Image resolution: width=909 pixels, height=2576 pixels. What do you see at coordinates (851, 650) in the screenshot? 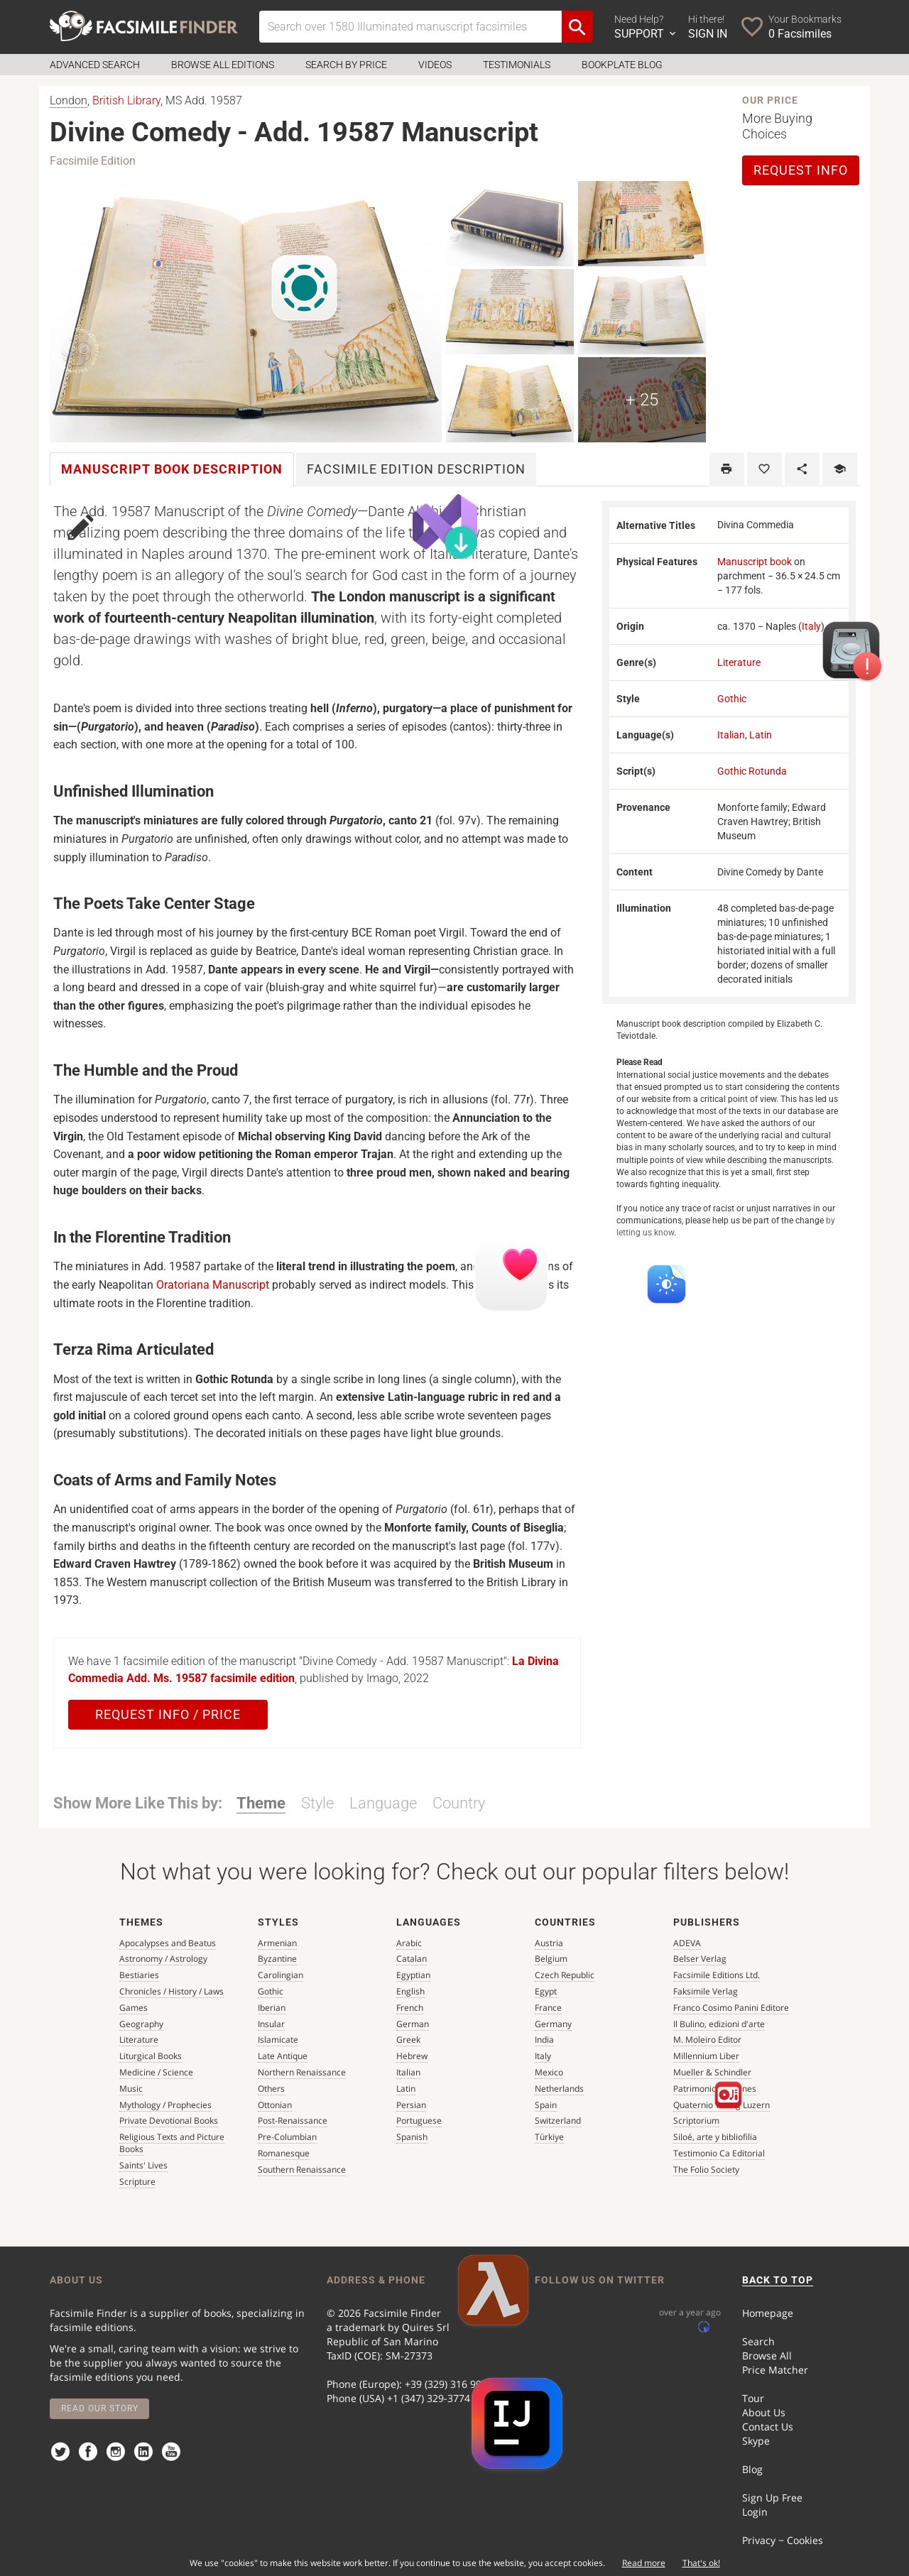
I see `disk space warning alert` at bounding box center [851, 650].